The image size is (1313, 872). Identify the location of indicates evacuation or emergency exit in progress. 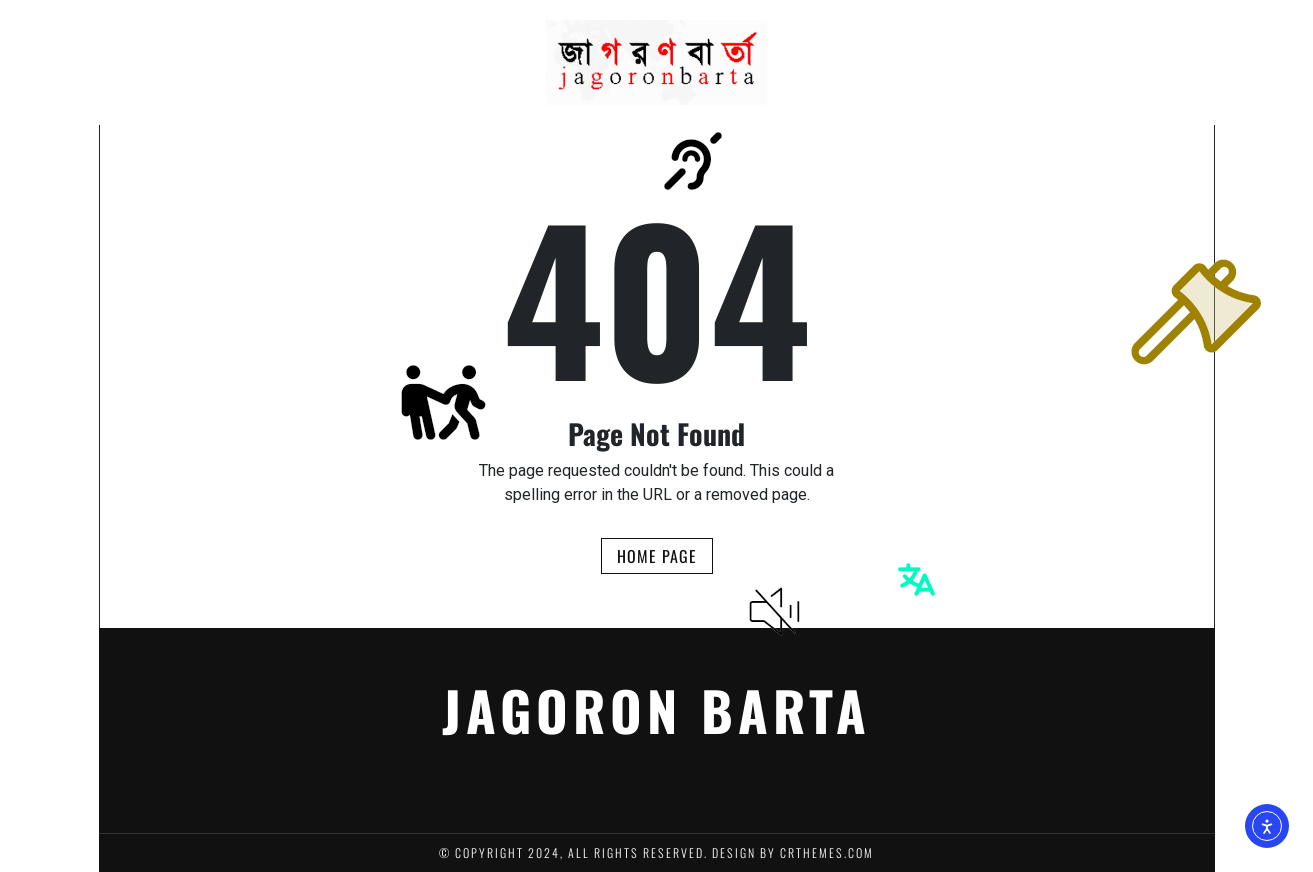
(443, 402).